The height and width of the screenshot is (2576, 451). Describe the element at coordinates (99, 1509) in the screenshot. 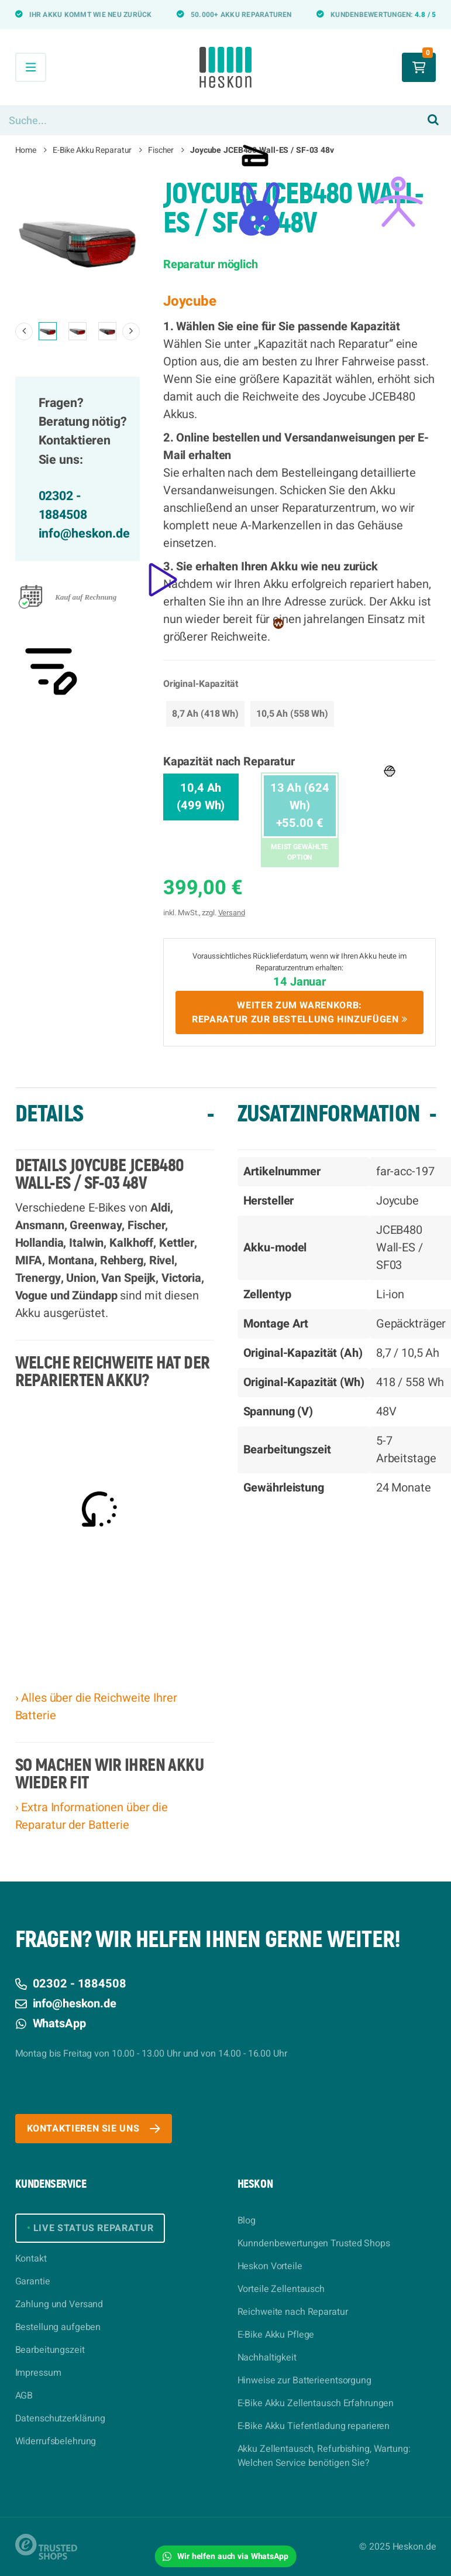

I see `rotate content counterclockwise` at that location.